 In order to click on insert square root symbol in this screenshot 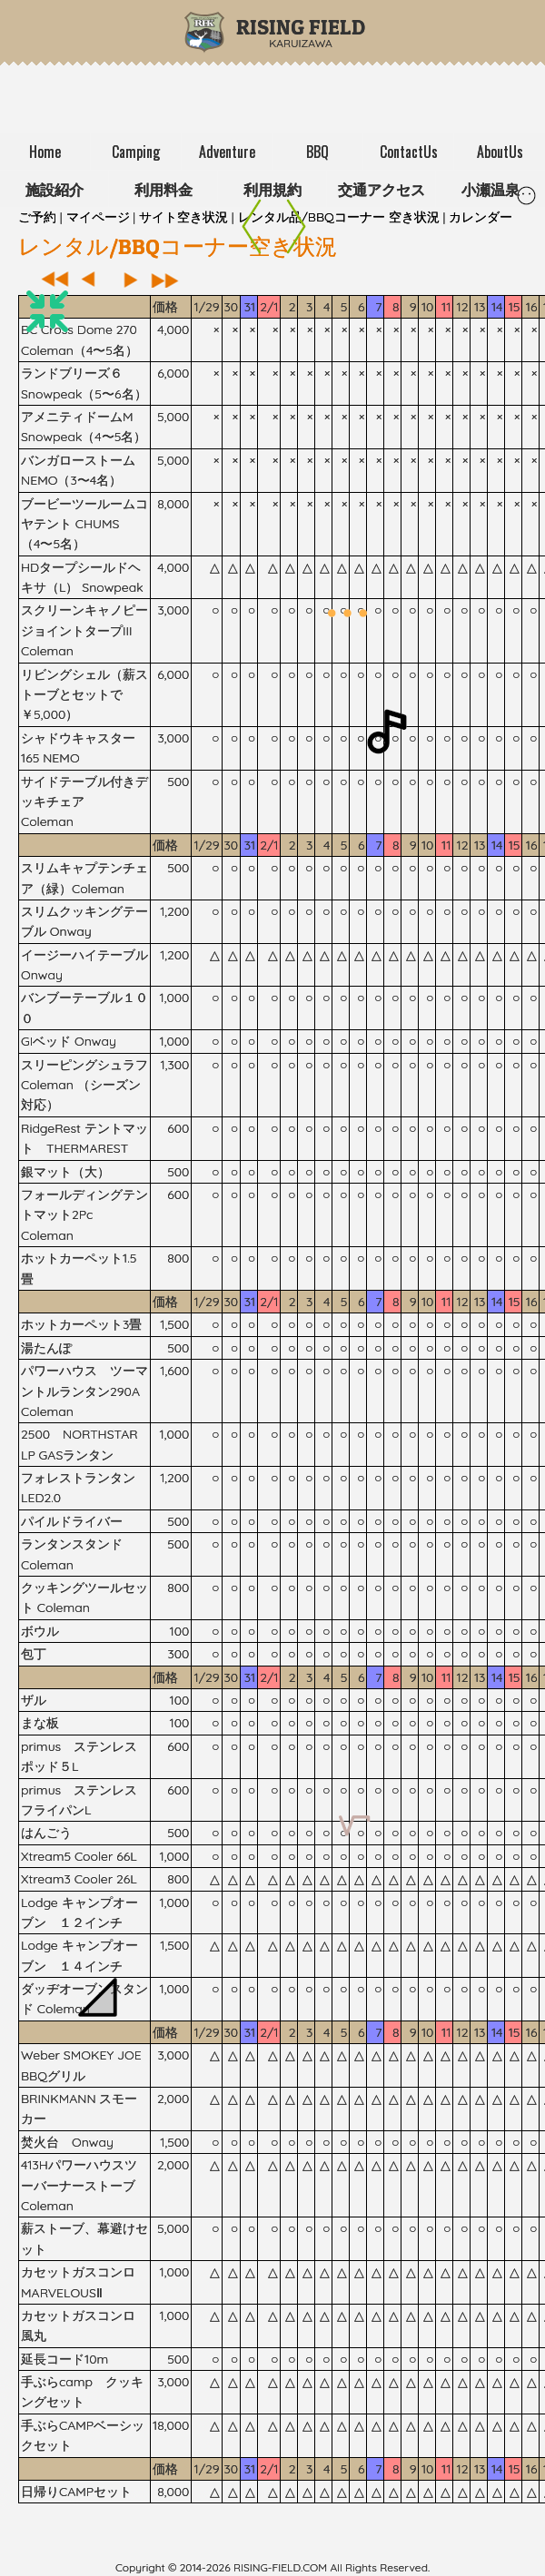, I will do `click(353, 1824)`.